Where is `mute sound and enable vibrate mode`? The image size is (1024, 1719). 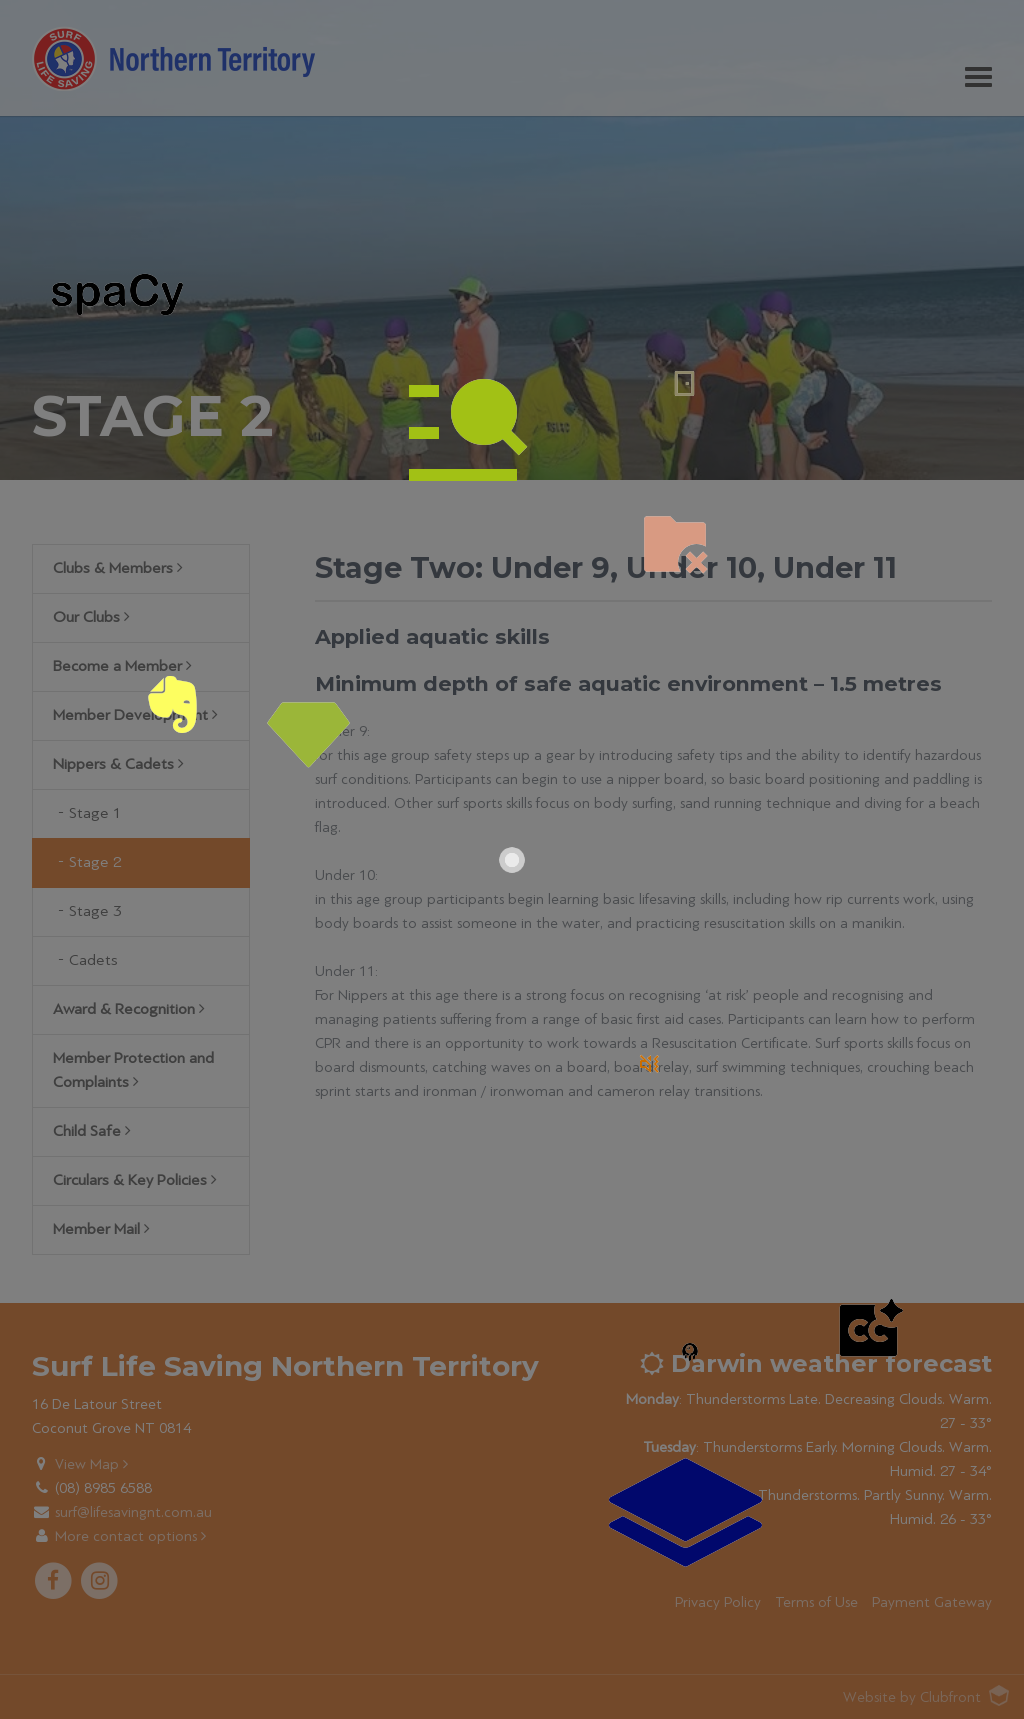
mute sound and enable vibrate mode is located at coordinates (650, 1064).